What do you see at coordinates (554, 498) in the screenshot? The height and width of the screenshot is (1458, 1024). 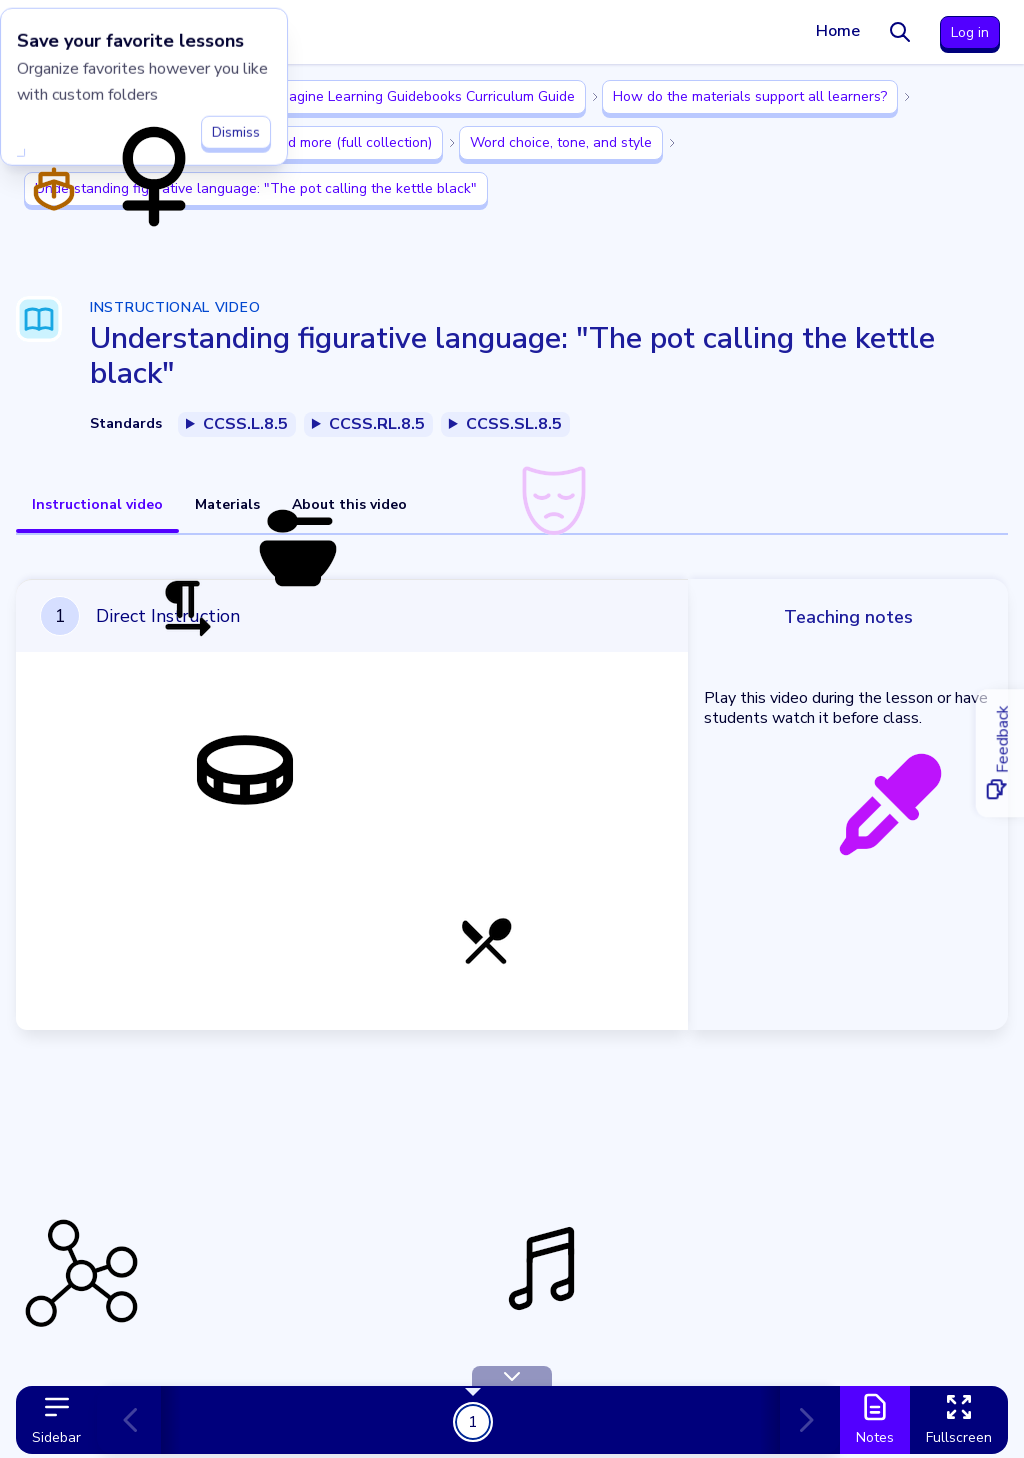 I see `select sad or tragedy theater mask` at bounding box center [554, 498].